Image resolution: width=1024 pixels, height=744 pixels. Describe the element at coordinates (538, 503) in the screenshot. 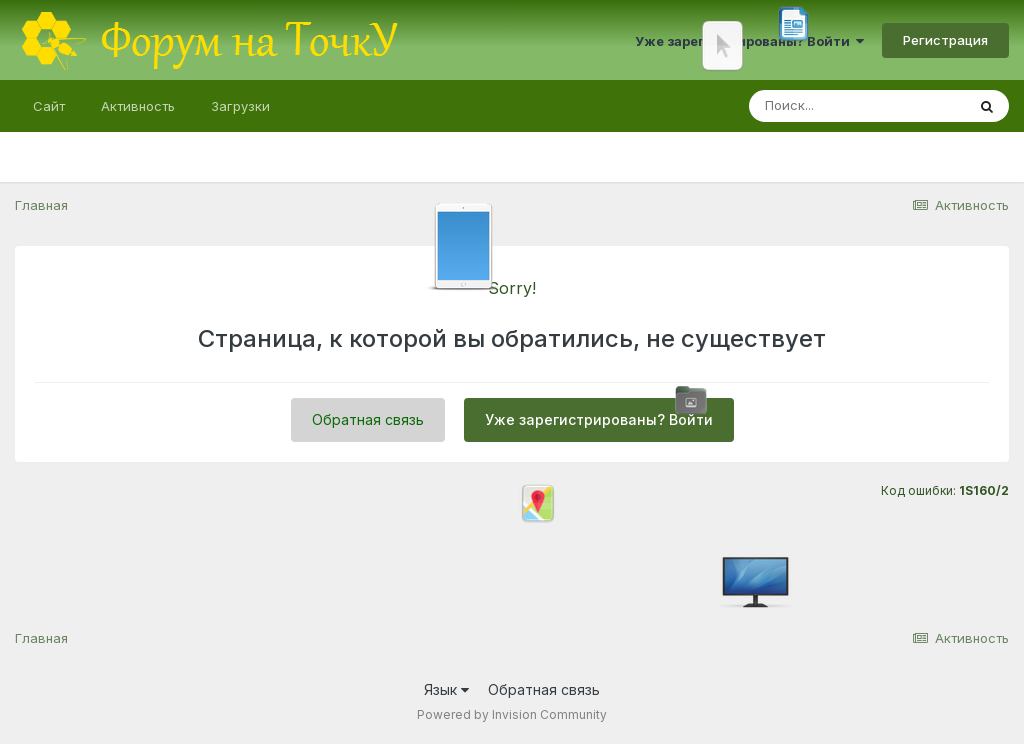

I see `open a GPX route or waypoint file` at that location.